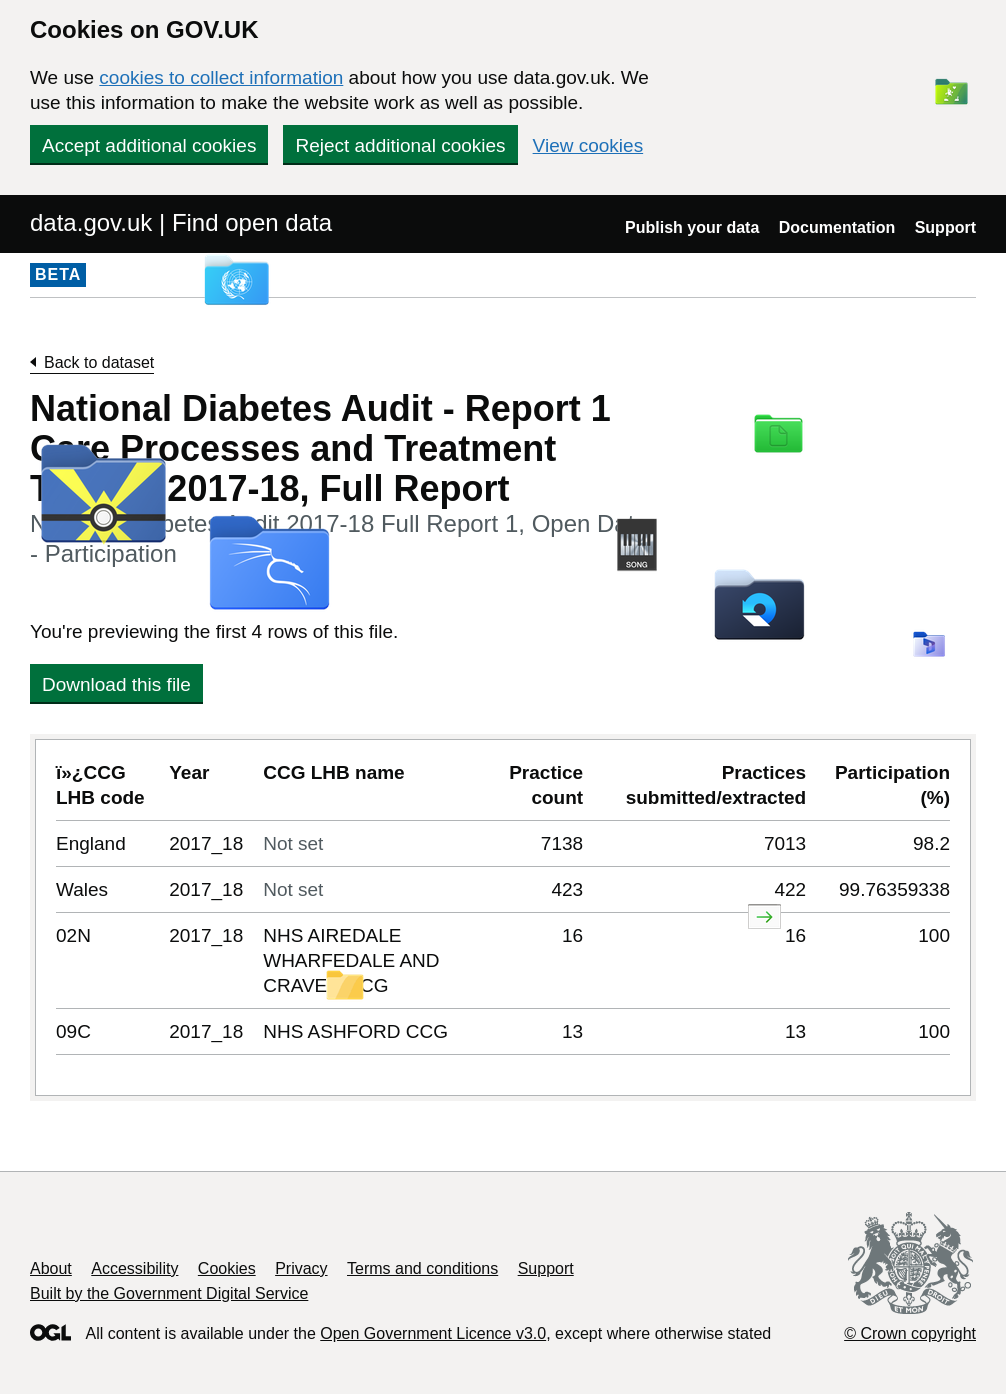 Image resolution: width=1006 pixels, height=1394 pixels. What do you see at coordinates (759, 607) in the screenshot?
I see `open wondershare repairit files folder` at bounding box center [759, 607].